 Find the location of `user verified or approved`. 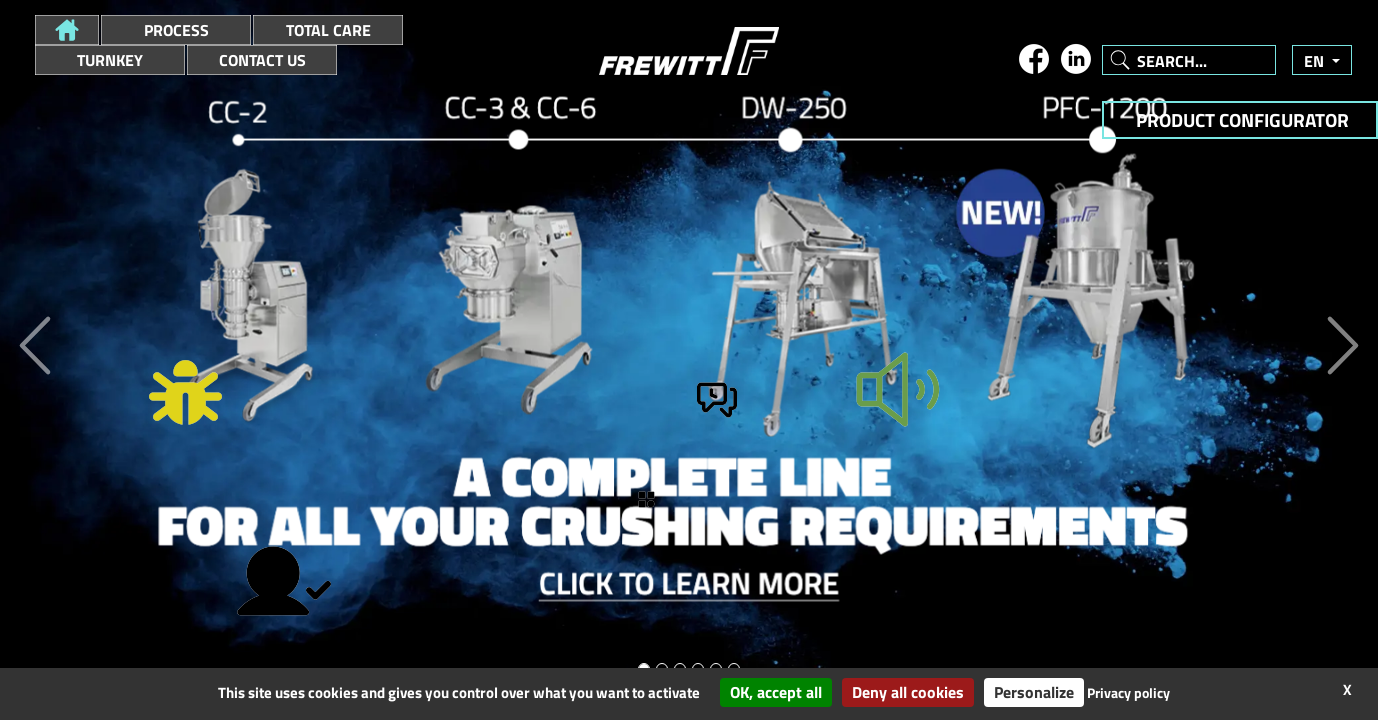

user verified or approved is located at coordinates (281, 584).